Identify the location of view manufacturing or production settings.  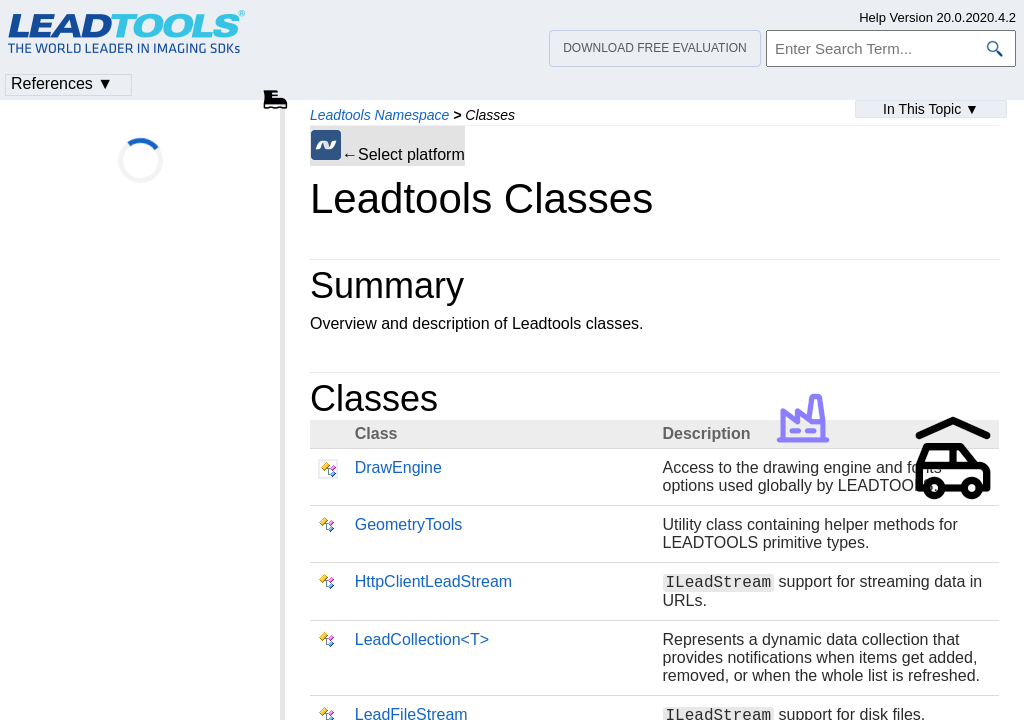
(803, 420).